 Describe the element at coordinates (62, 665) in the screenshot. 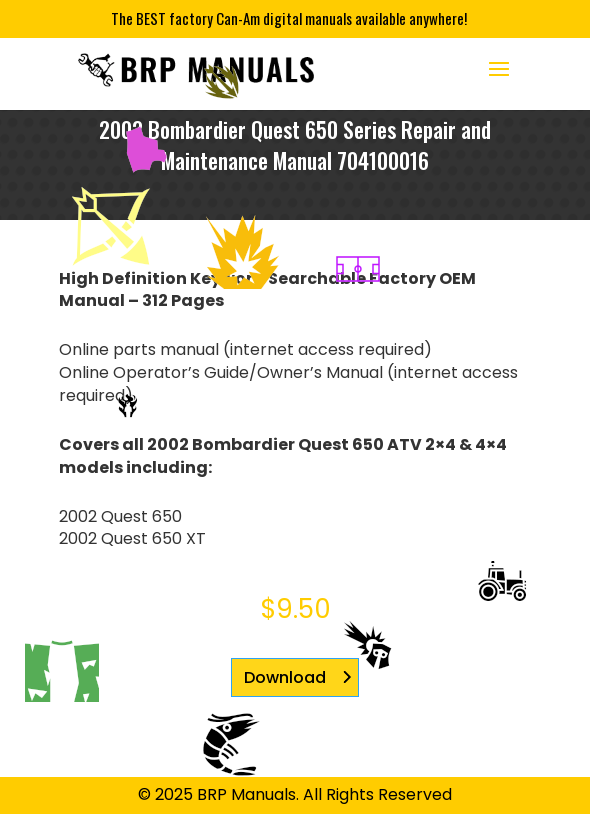

I see `indicates a dangerous terrain or obstacle ahead` at that location.